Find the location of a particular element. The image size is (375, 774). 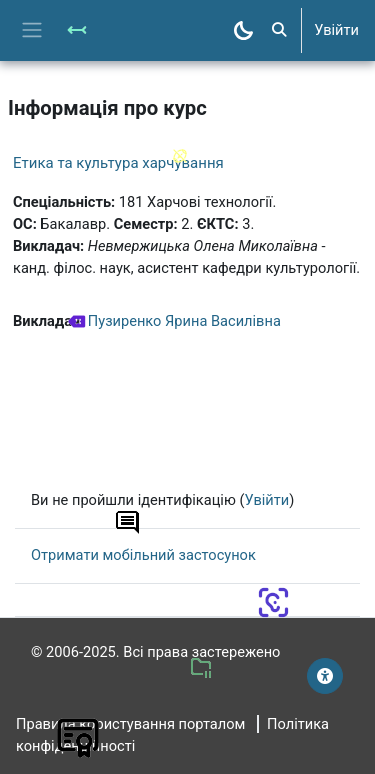

go back to the previous screen is located at coordinates (77, 30).